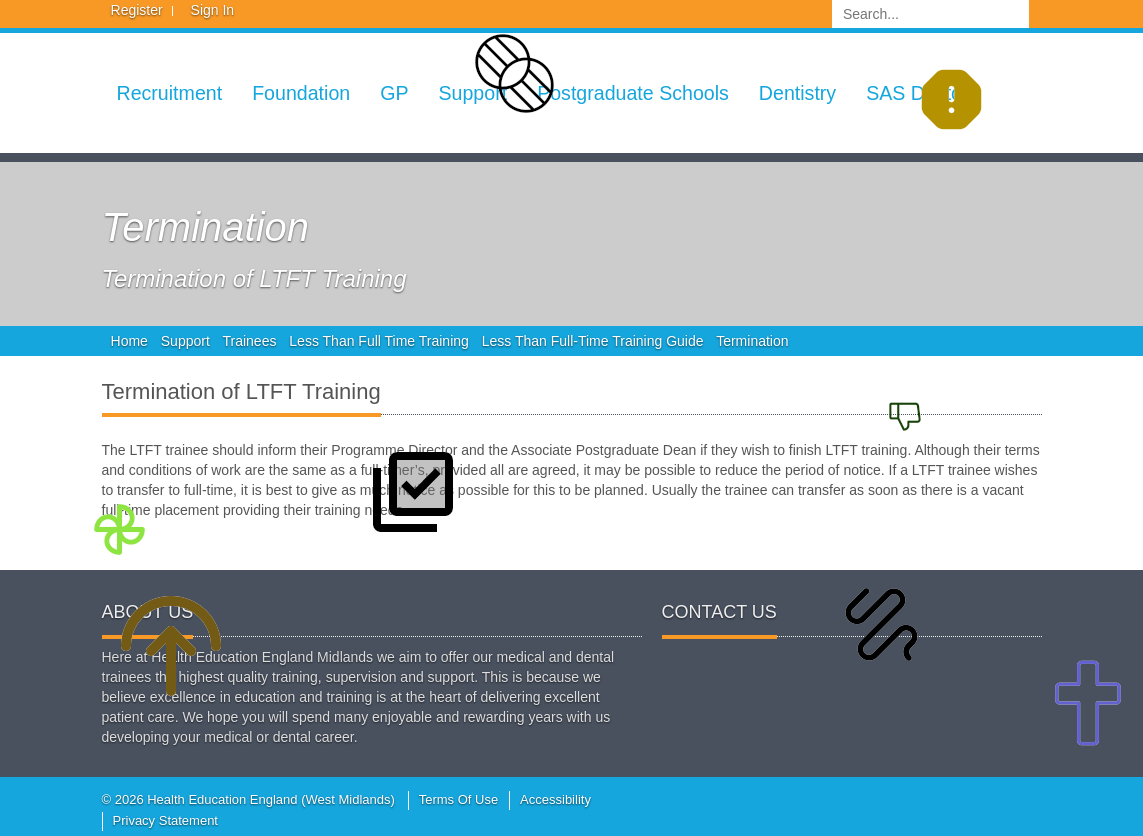  What do you see at coordinates (514, 73) in the screenshot?
I see `exclude overlapping elements from selection` at bounding box center [514, 73].